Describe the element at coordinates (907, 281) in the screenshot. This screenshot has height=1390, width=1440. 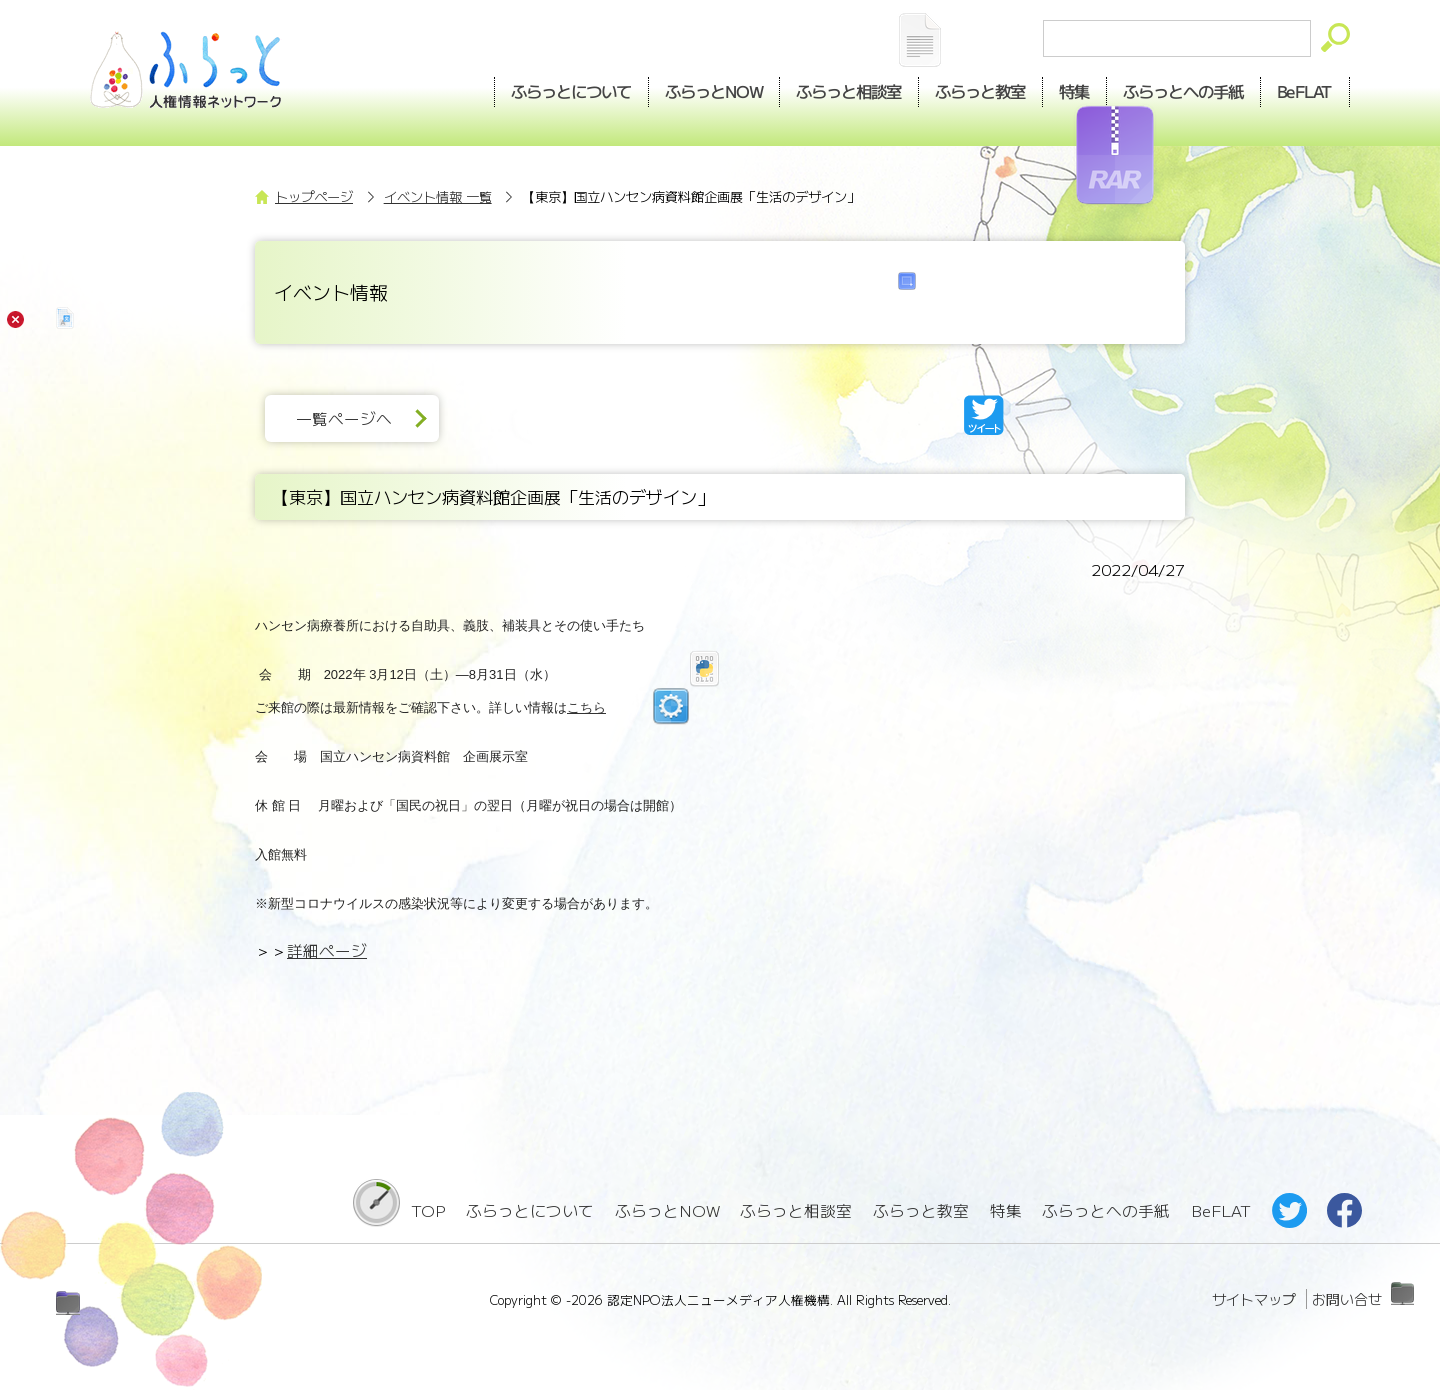
I see `take a screenshot` at that location.